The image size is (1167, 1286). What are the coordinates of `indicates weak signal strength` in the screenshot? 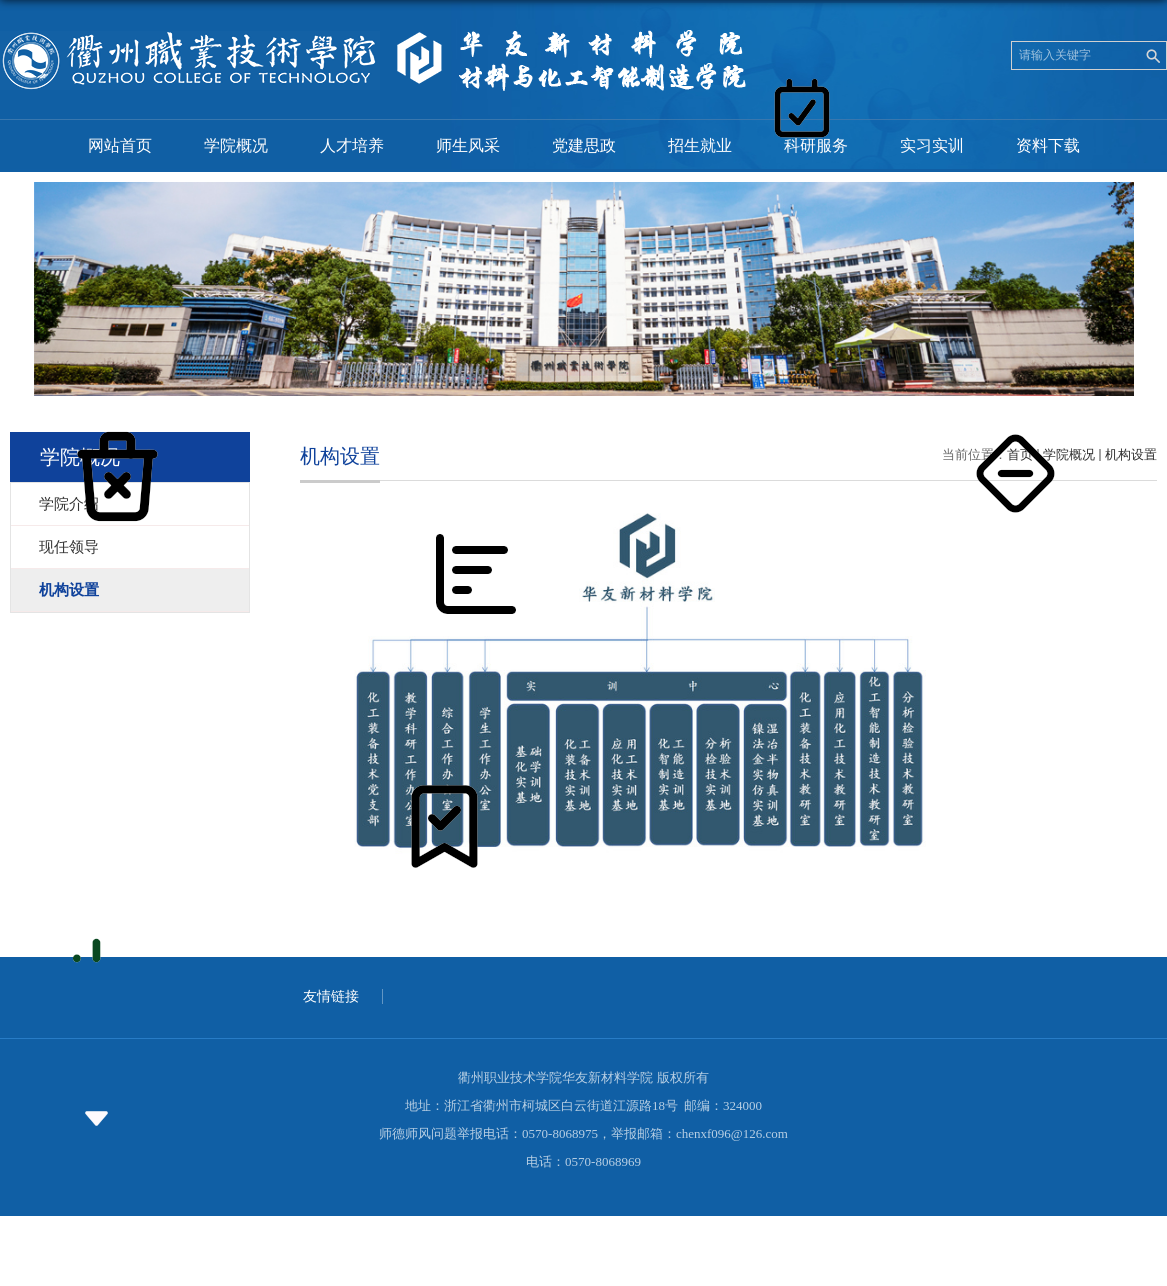 It's located at (116, 927).